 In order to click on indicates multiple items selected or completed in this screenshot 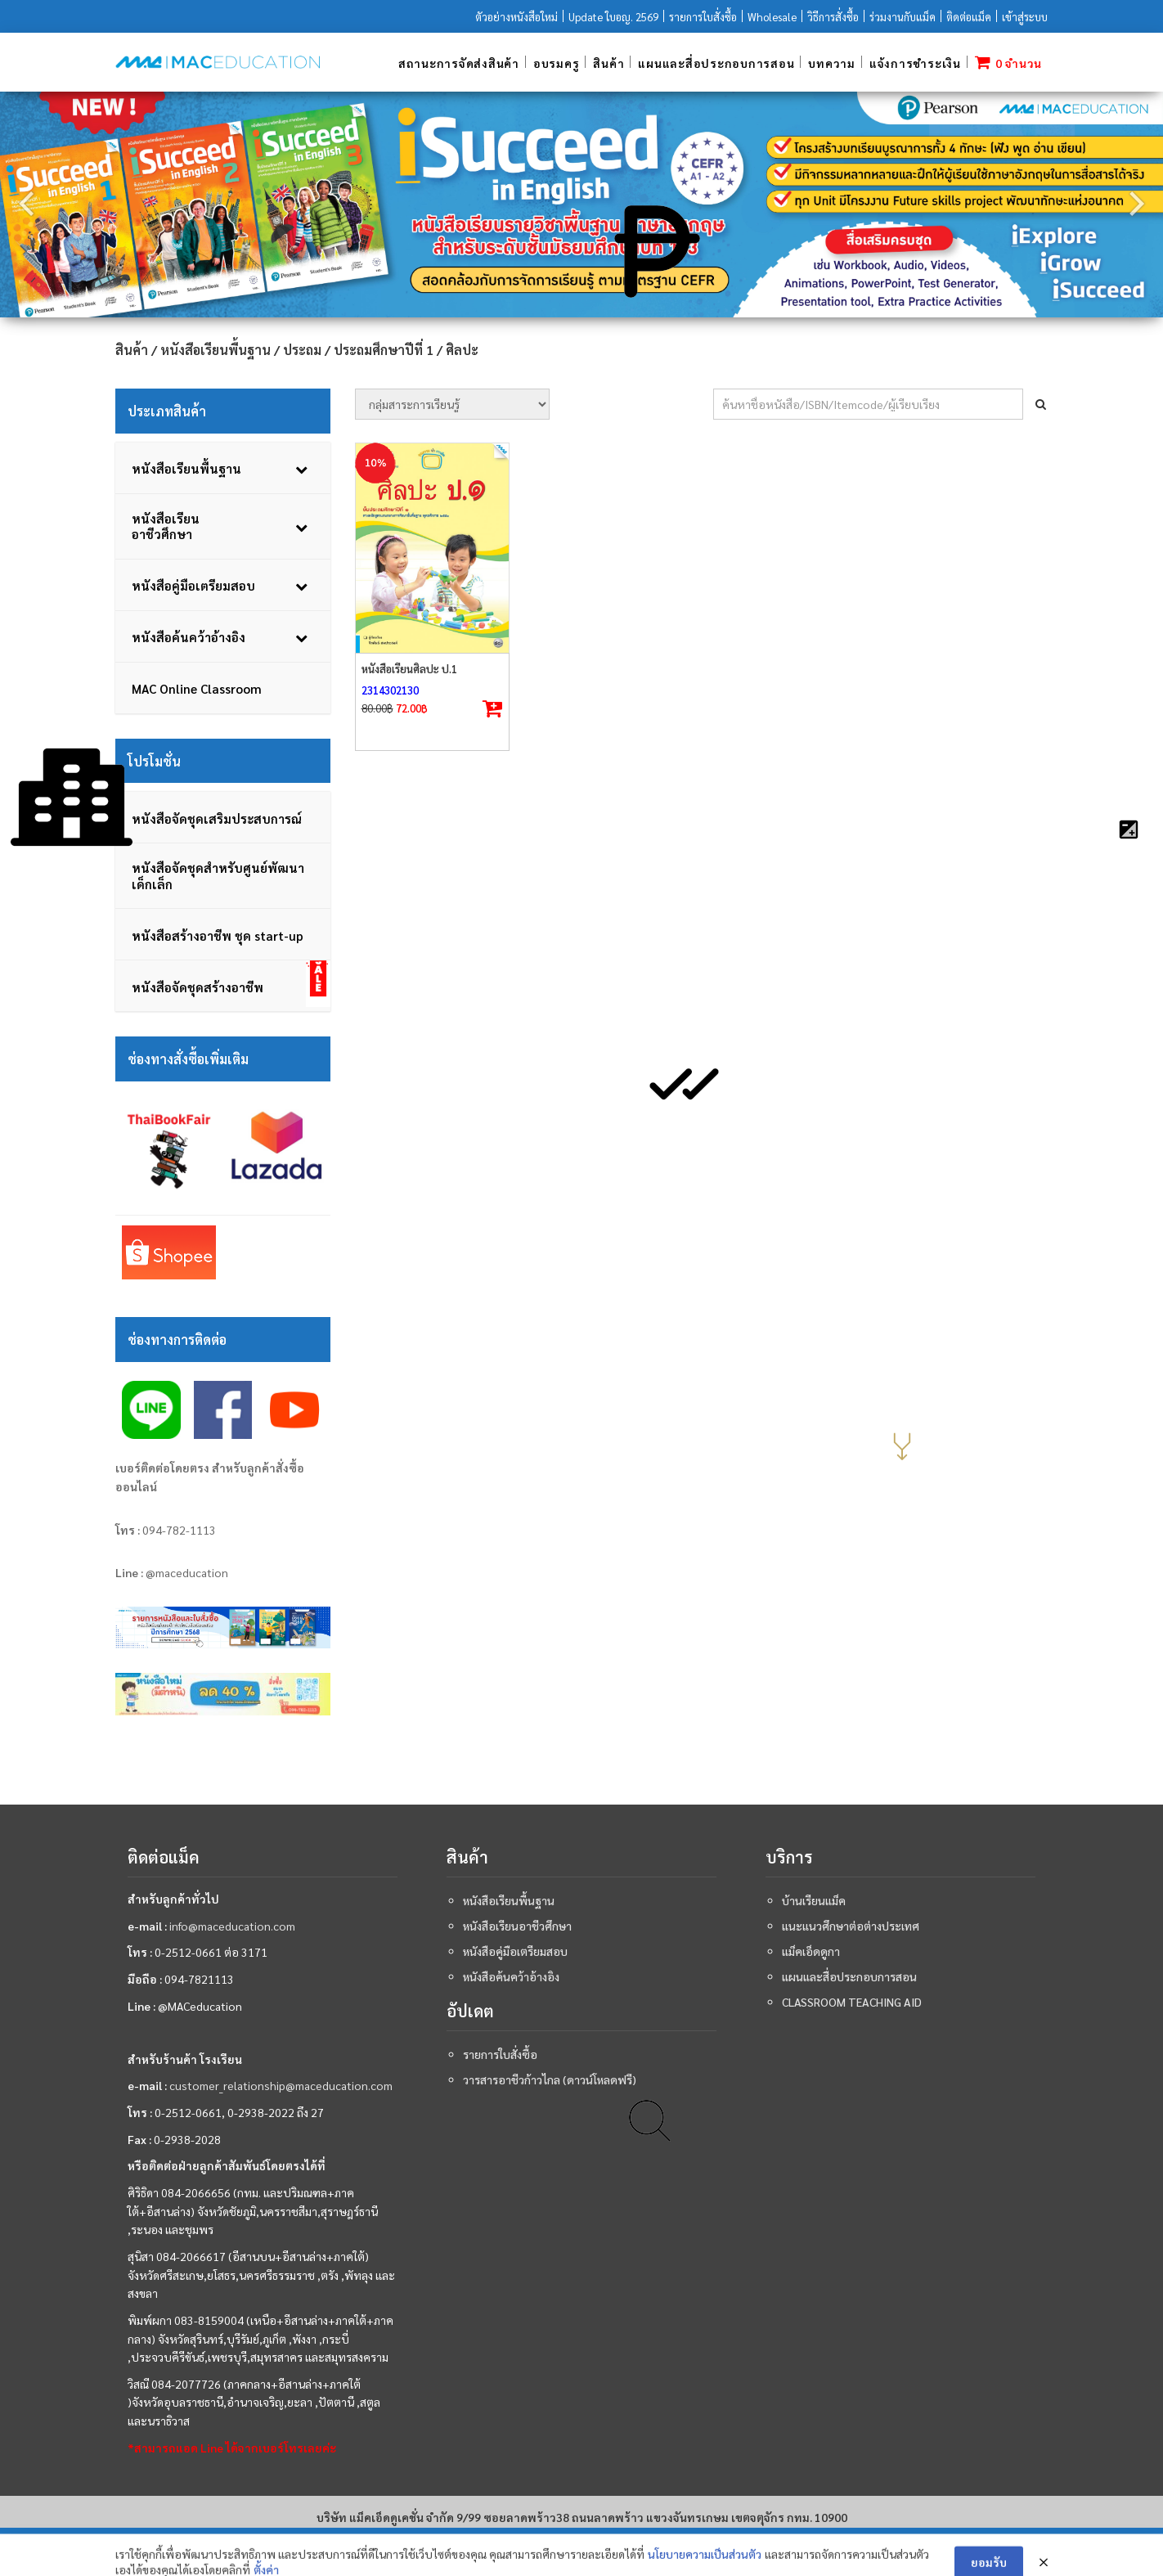, I will do `click(684, 1085)`.